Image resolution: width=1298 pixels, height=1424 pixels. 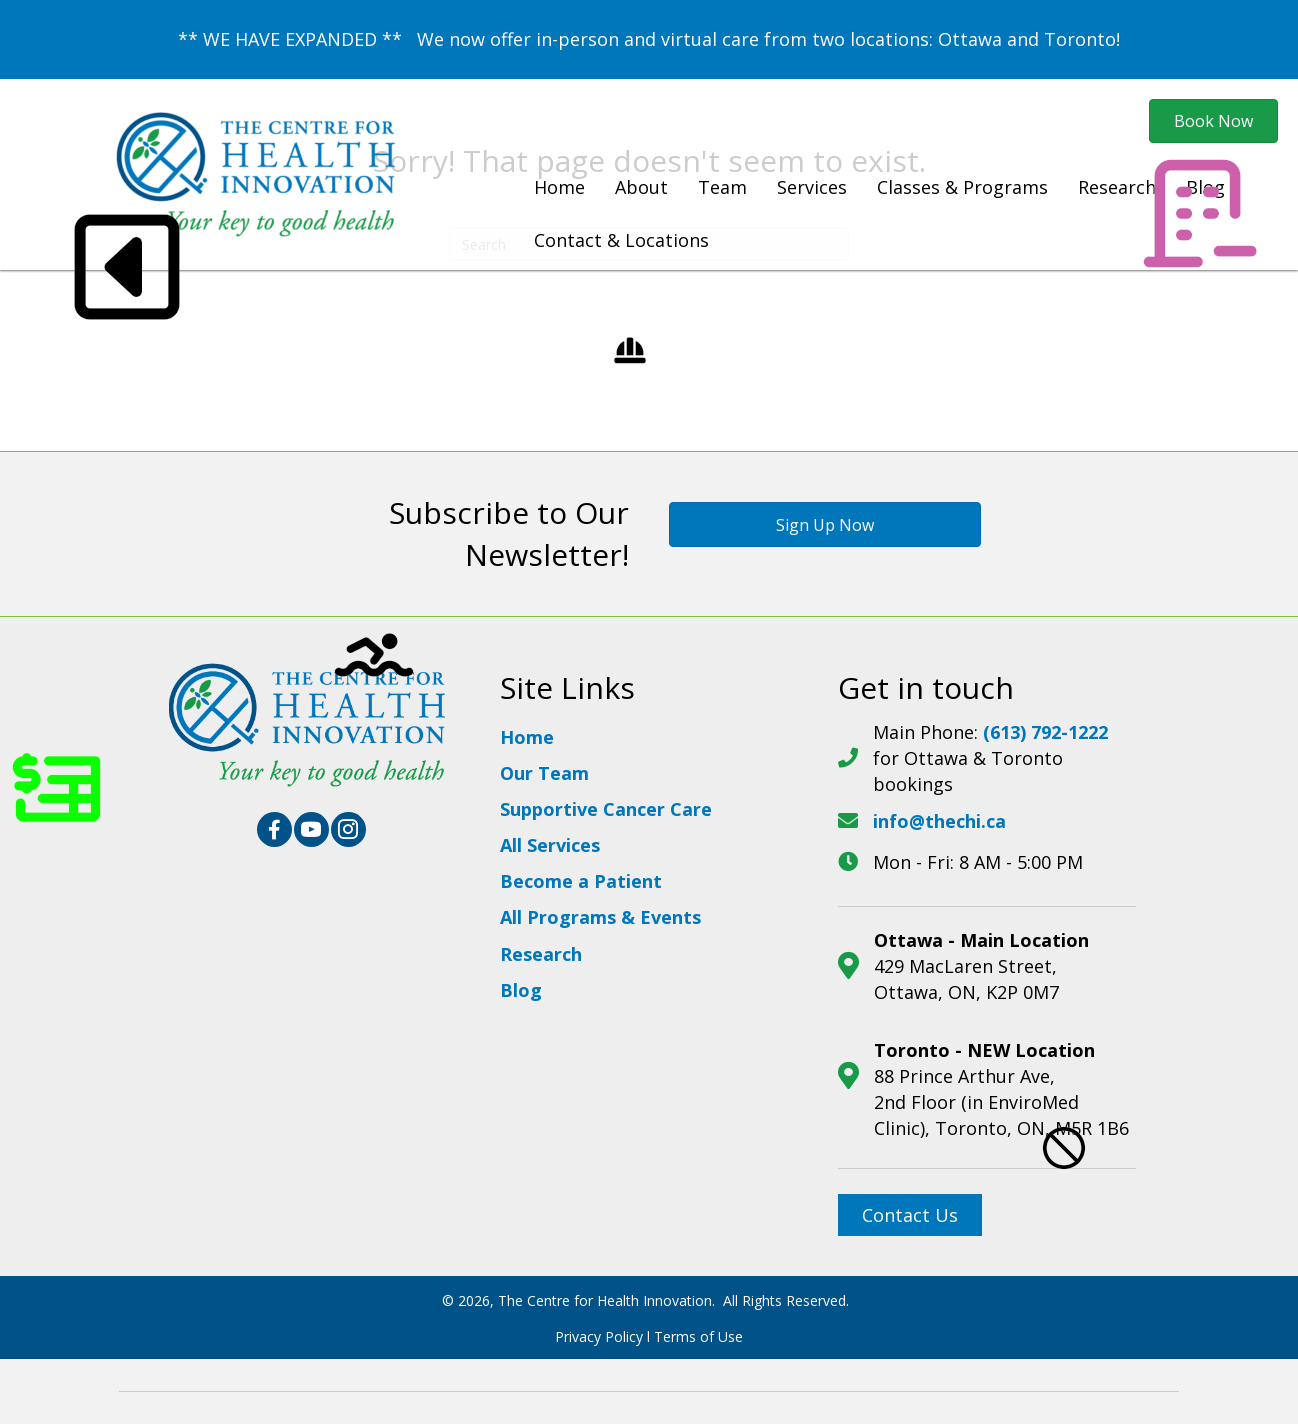 What do you see at coordinates (1197, 213) in the screenshot?
I see `remove a building from your list` at bounding box center [1197, 213].